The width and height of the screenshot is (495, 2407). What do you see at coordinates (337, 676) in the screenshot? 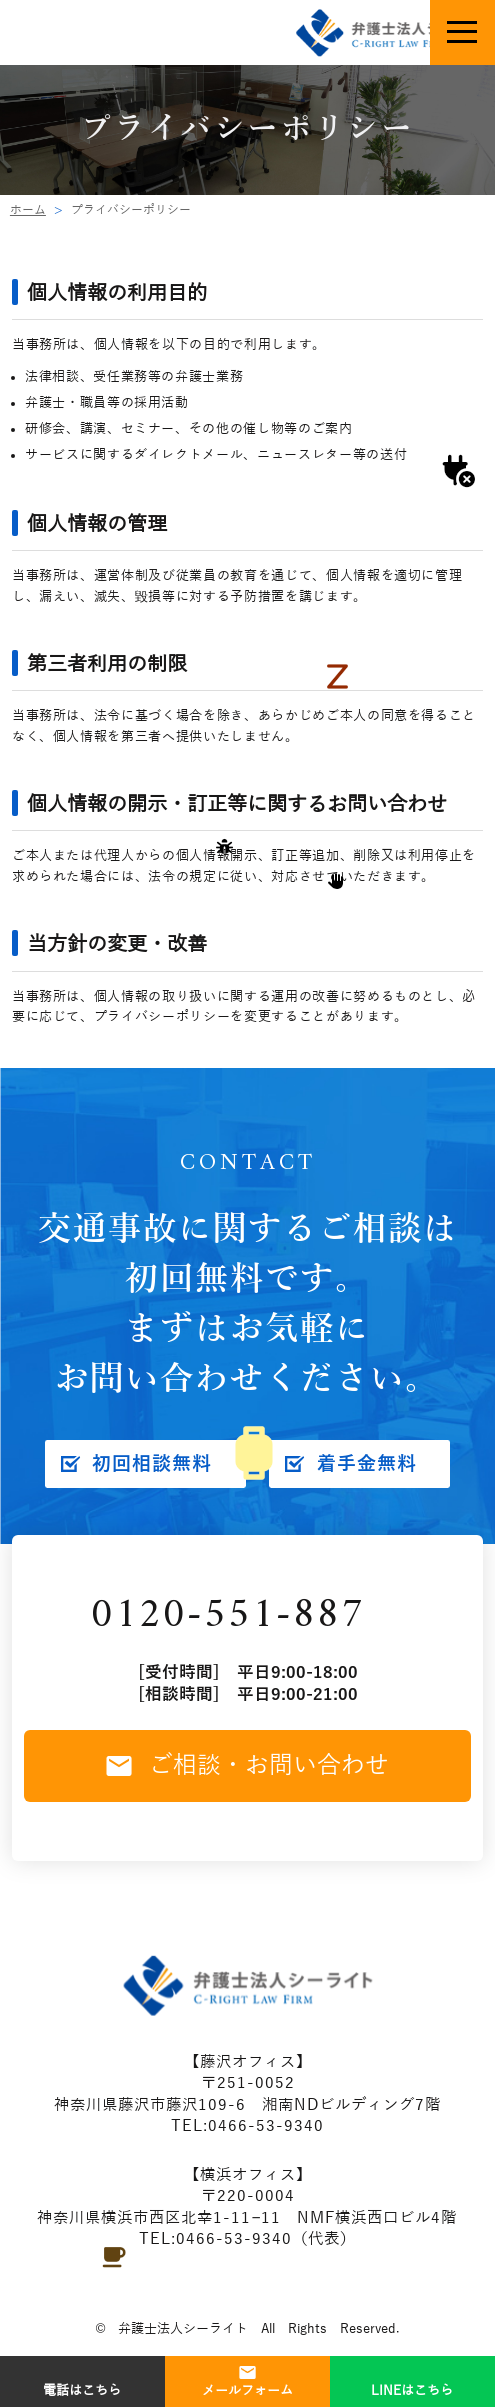
I see `indicates items starting with the letter Z in an alphabetical list` at bounding box center [337, 676].